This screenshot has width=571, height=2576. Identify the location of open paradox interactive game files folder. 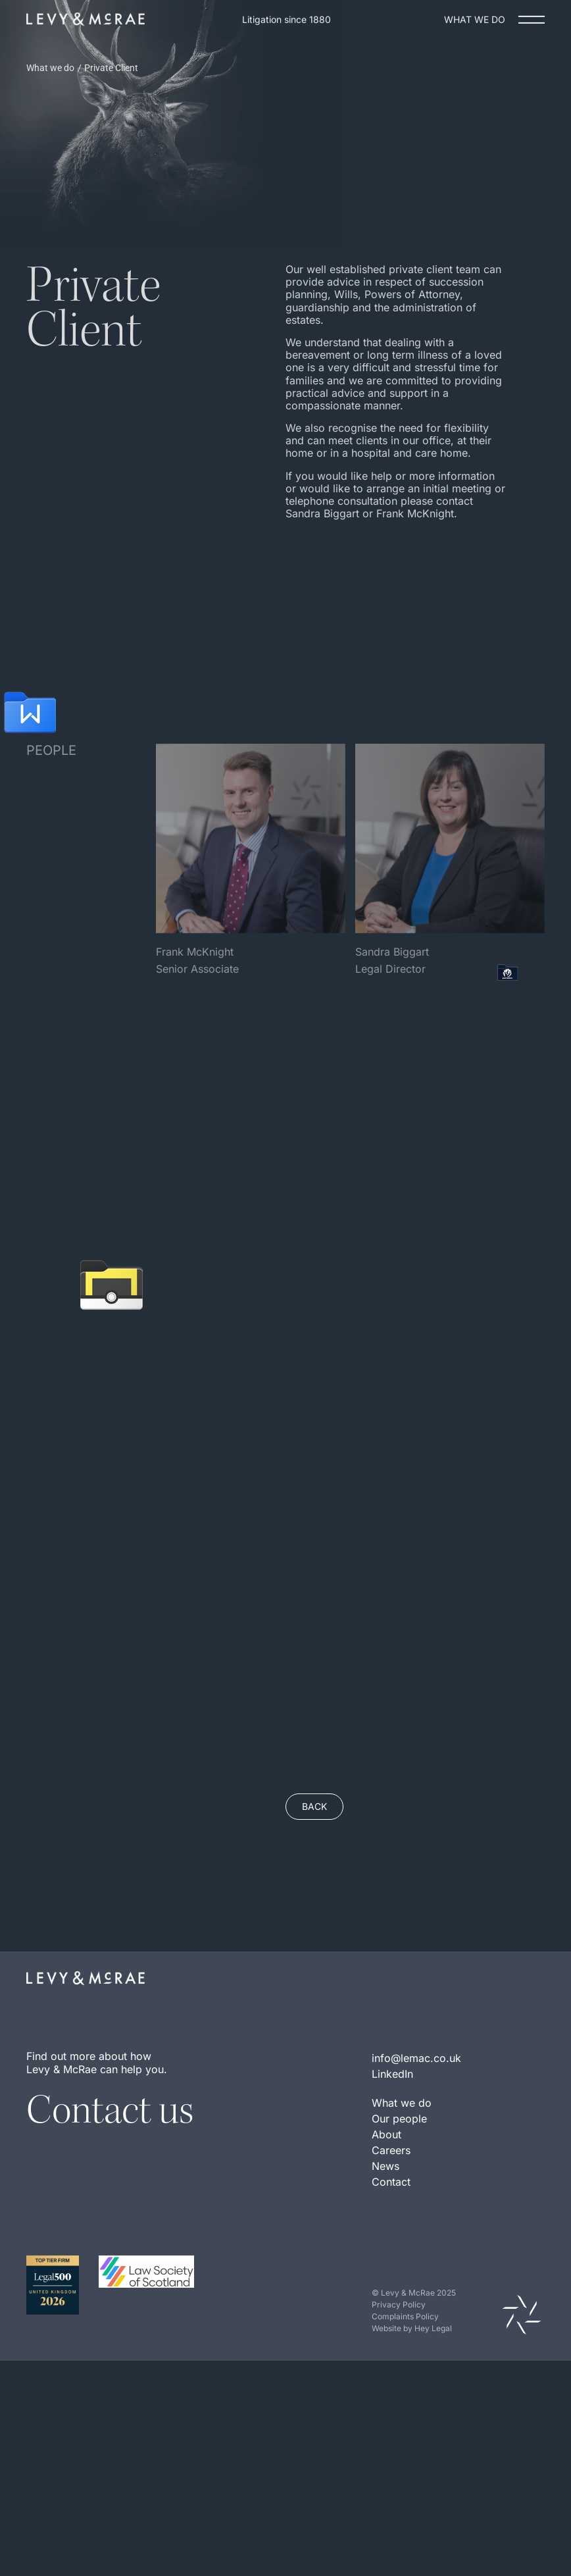
(507, 973).